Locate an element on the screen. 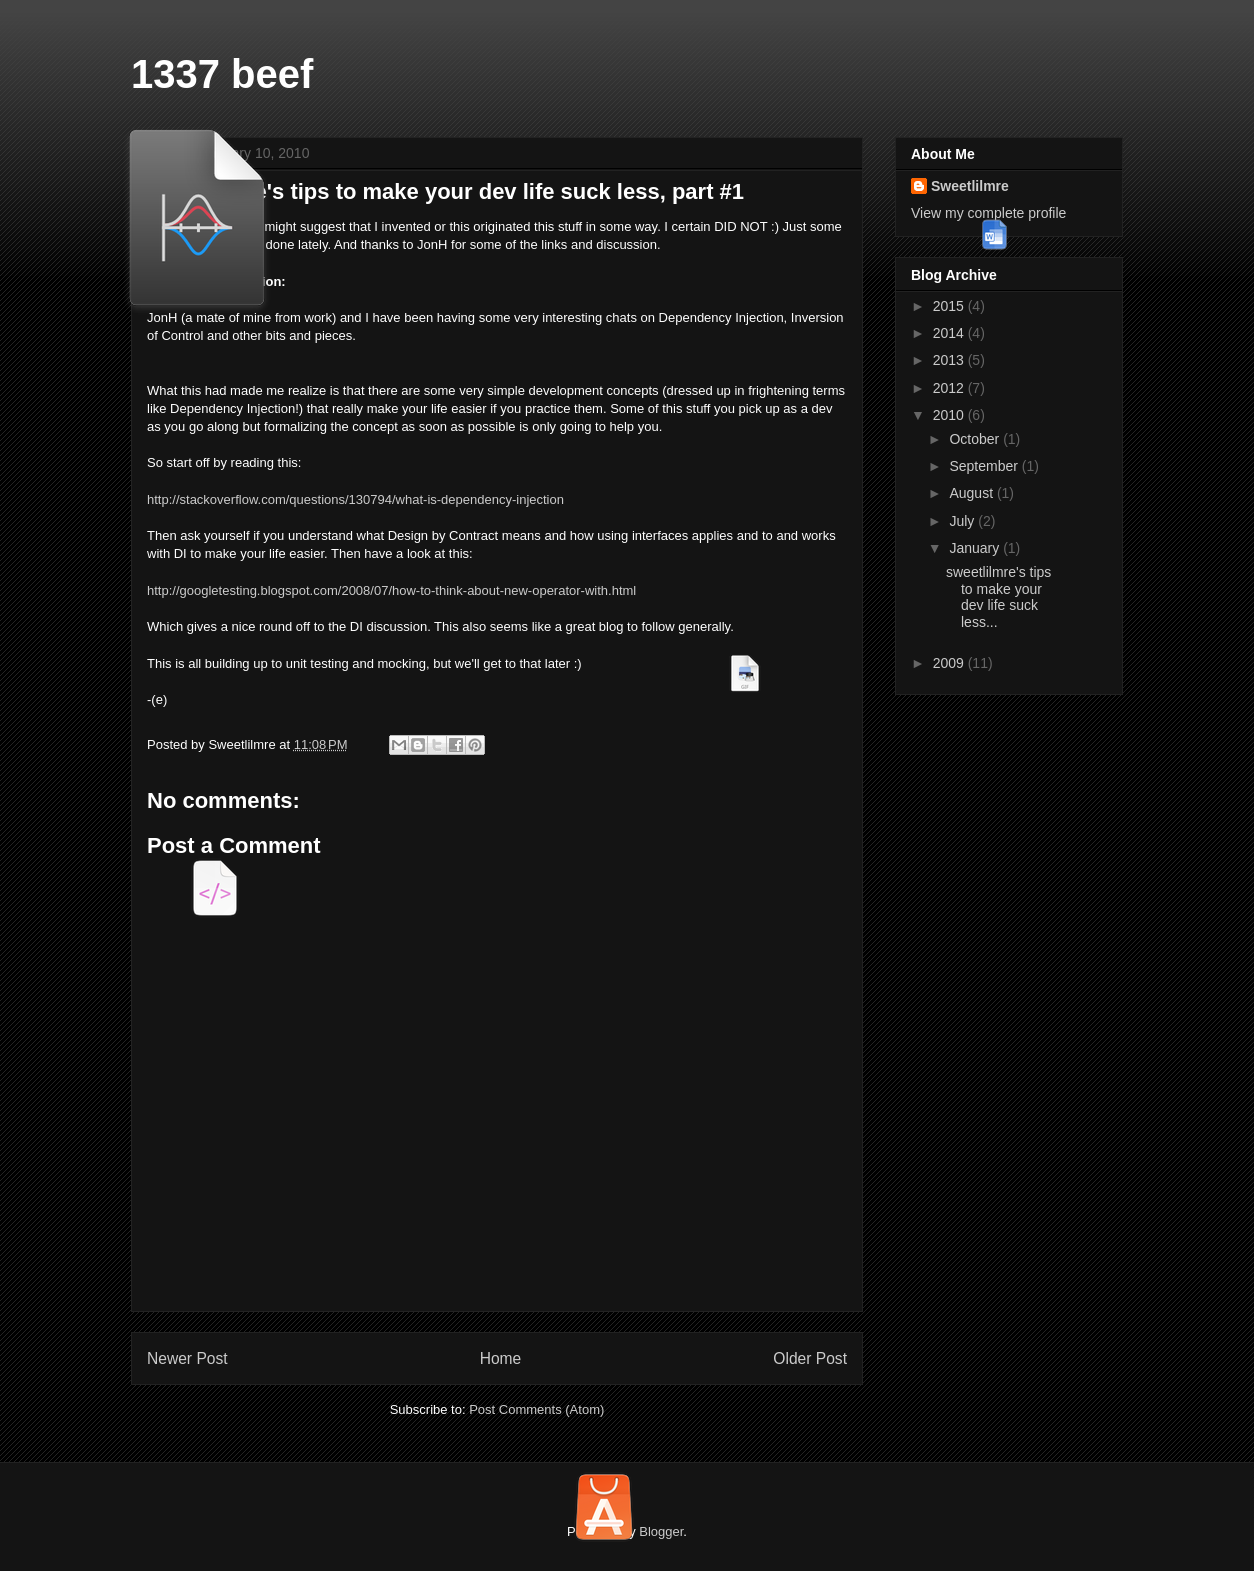  open the app store to browse and download applications is located at coordinates (604, 1507).